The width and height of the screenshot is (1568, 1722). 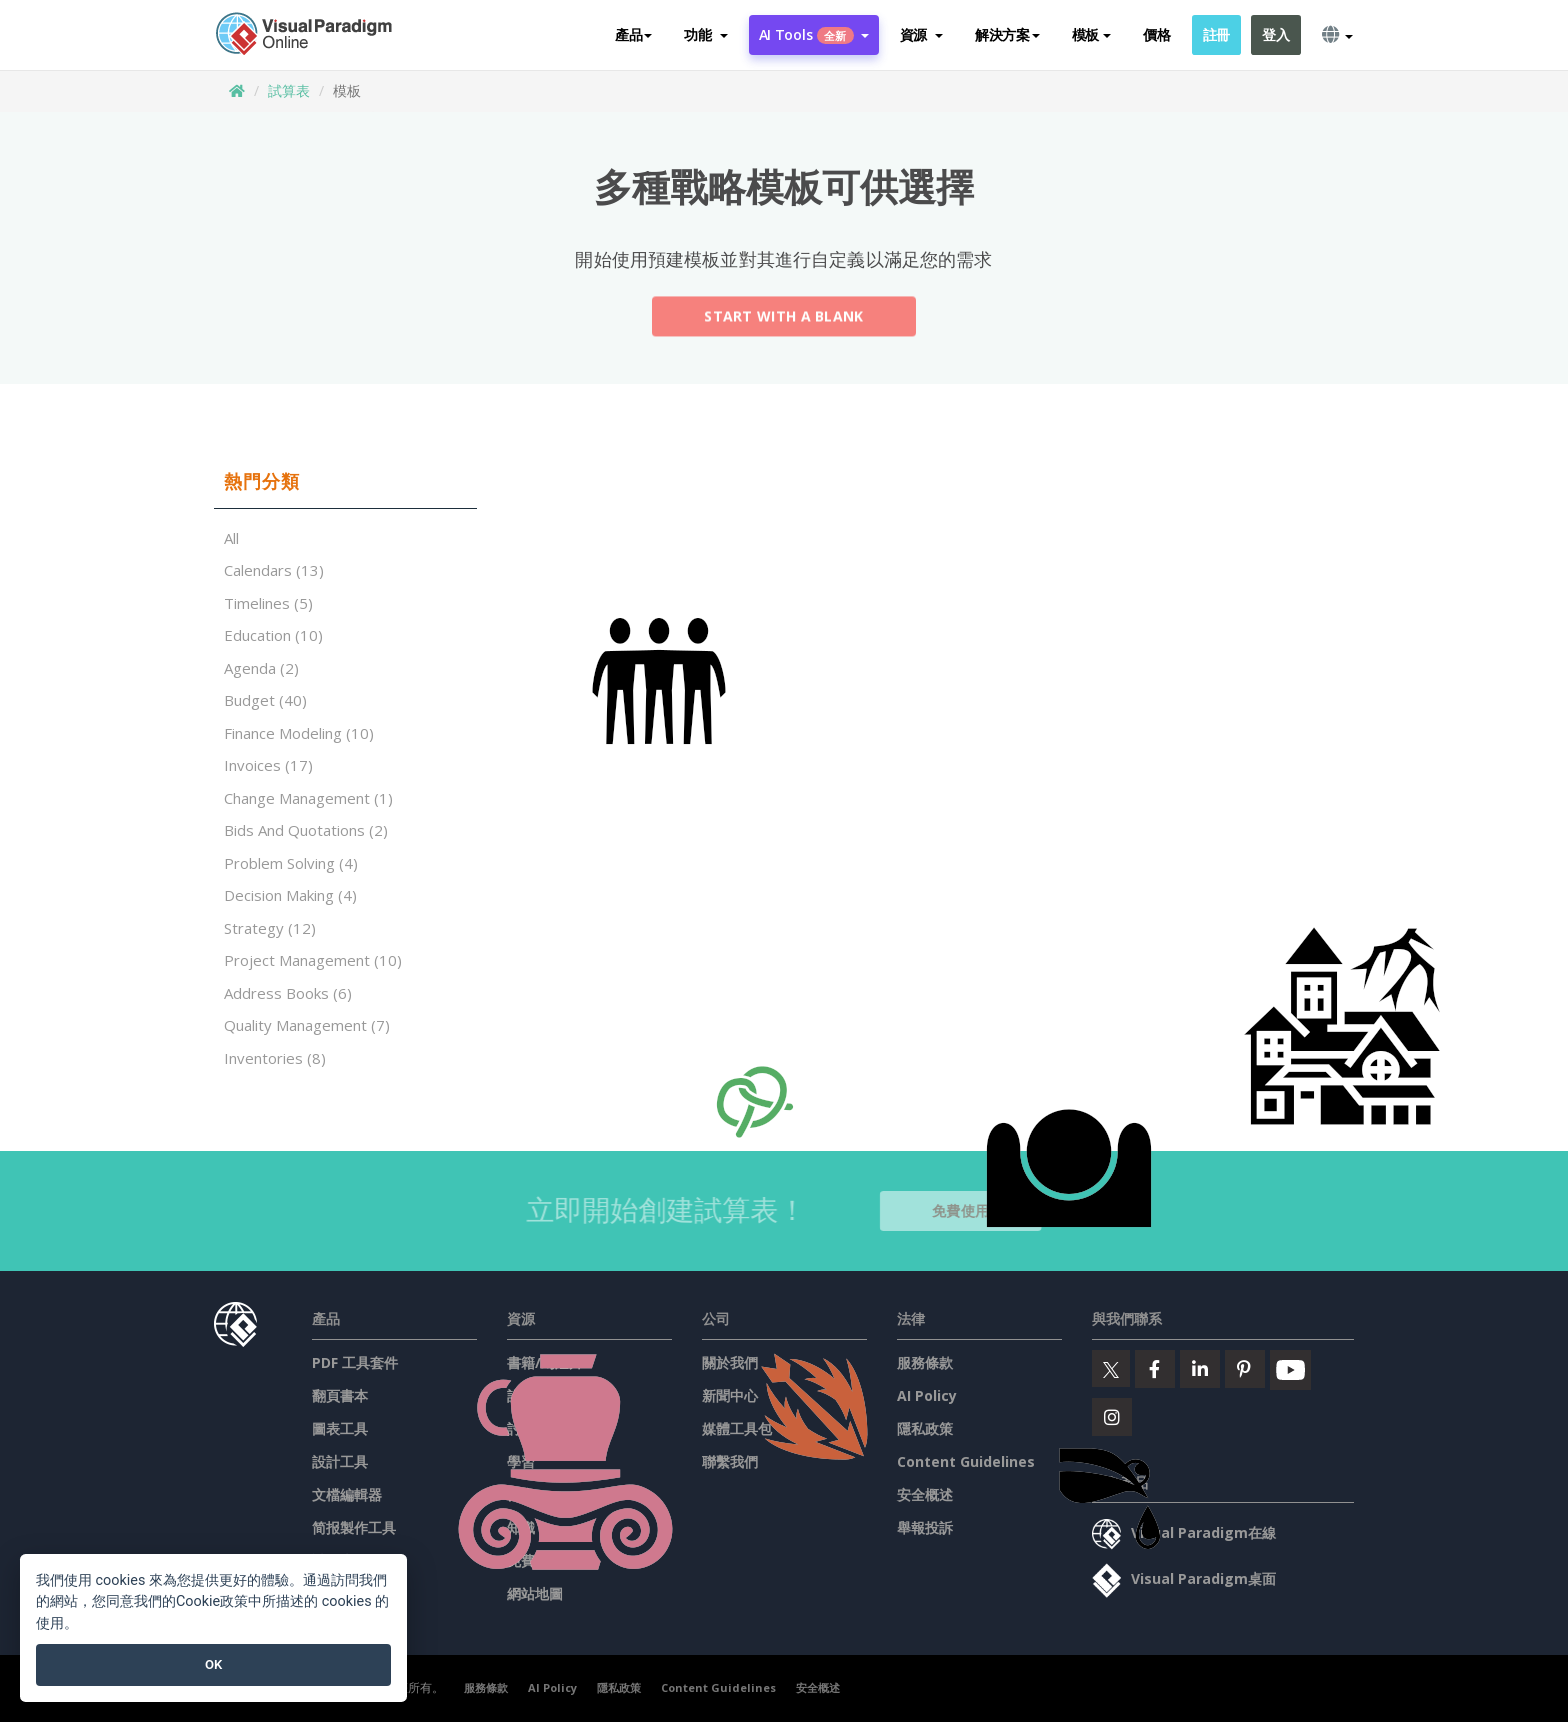 I want to click on indicates moisture or humidity level, so click(x=1110, y=1499).